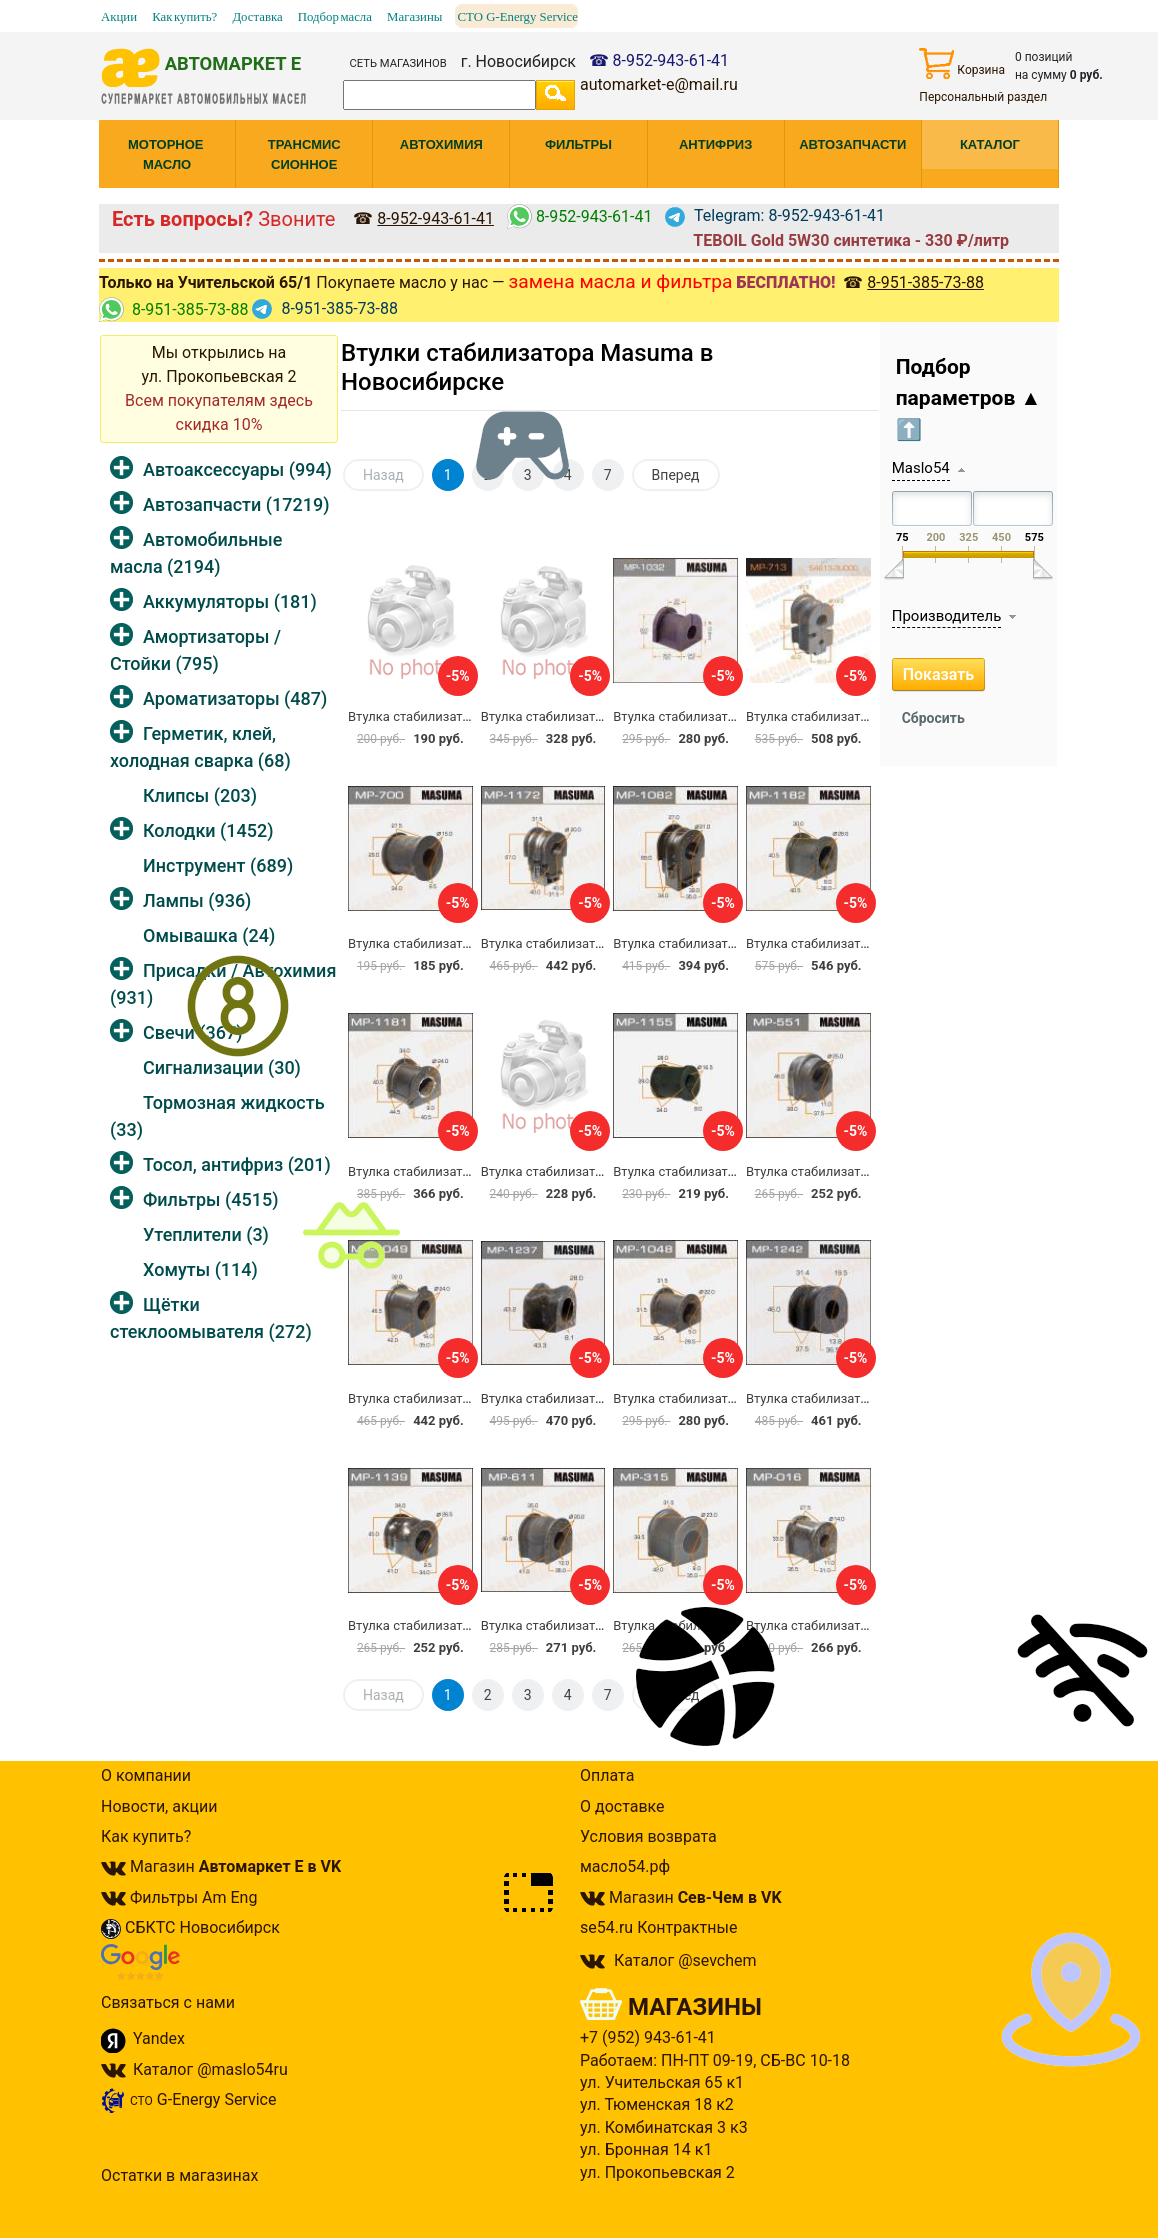  I want to click on indicates step 8 in a multi-step process, so click(238, 1006).